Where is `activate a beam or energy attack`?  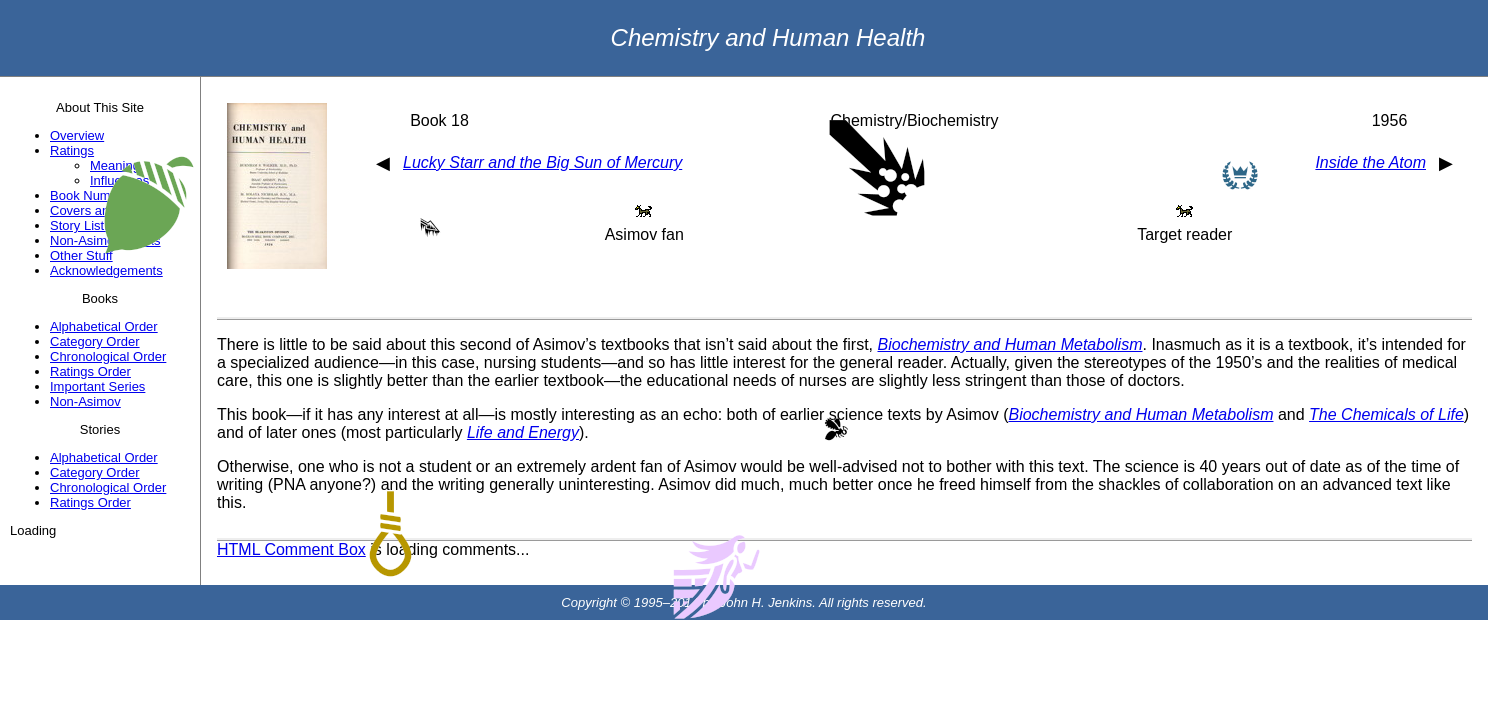 activate a beam or energy attack is located at coordinates (877, 168).